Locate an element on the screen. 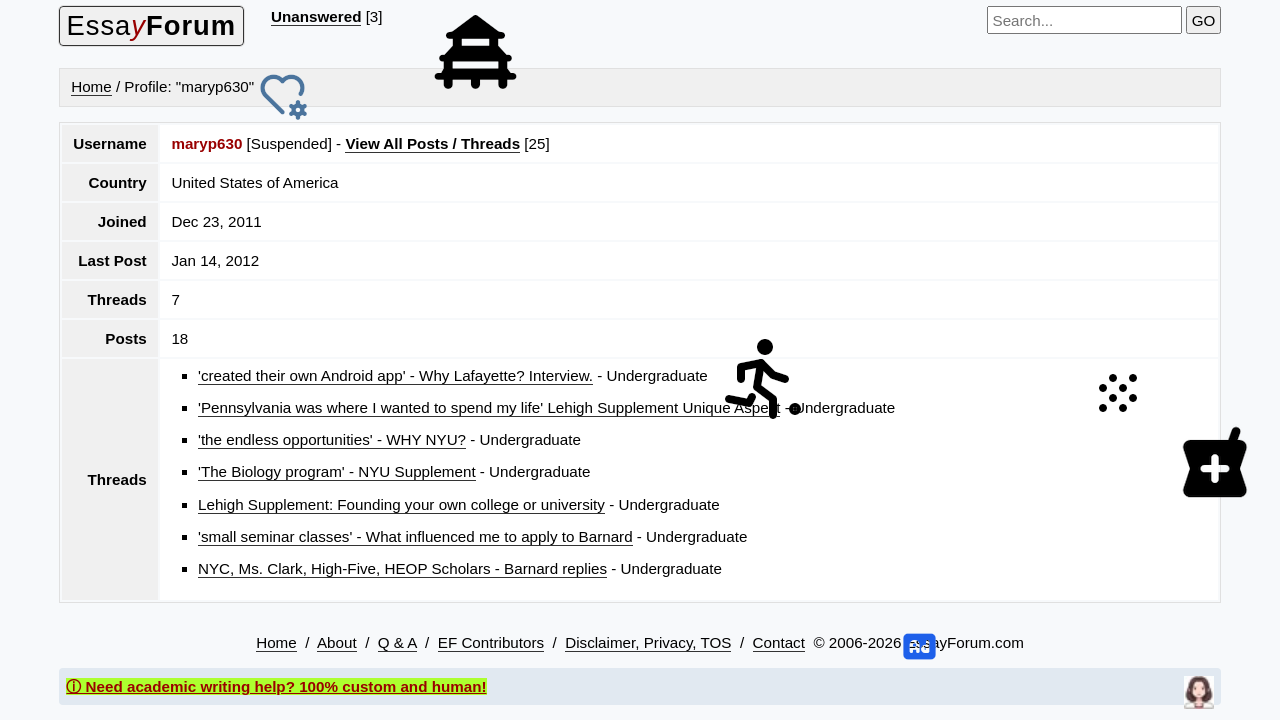  indicates a buddhist temple or vihara location is located at coordinates (475, 52).